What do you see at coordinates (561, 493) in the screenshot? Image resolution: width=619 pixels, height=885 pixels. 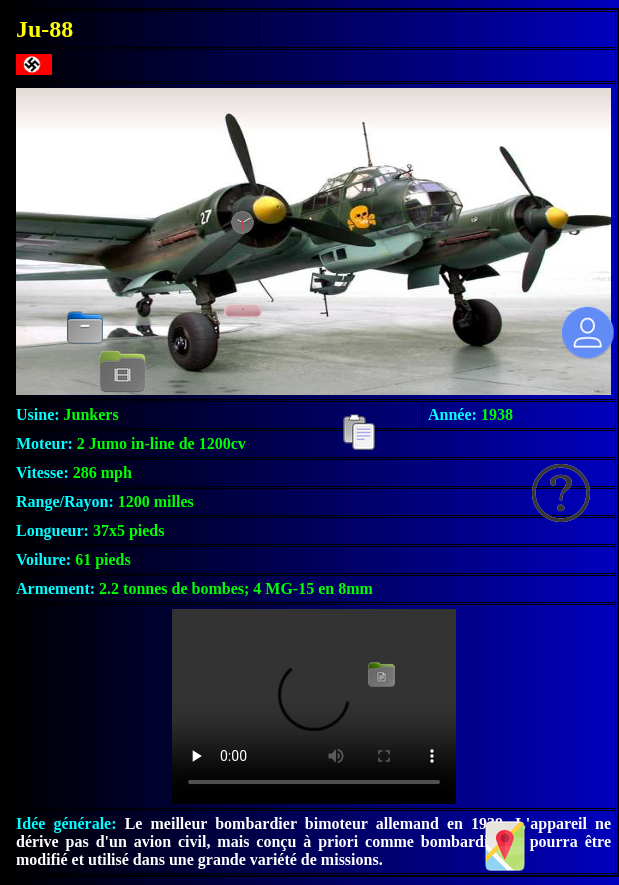 I see `access help or support documentation` at bounding box center [561, 493].